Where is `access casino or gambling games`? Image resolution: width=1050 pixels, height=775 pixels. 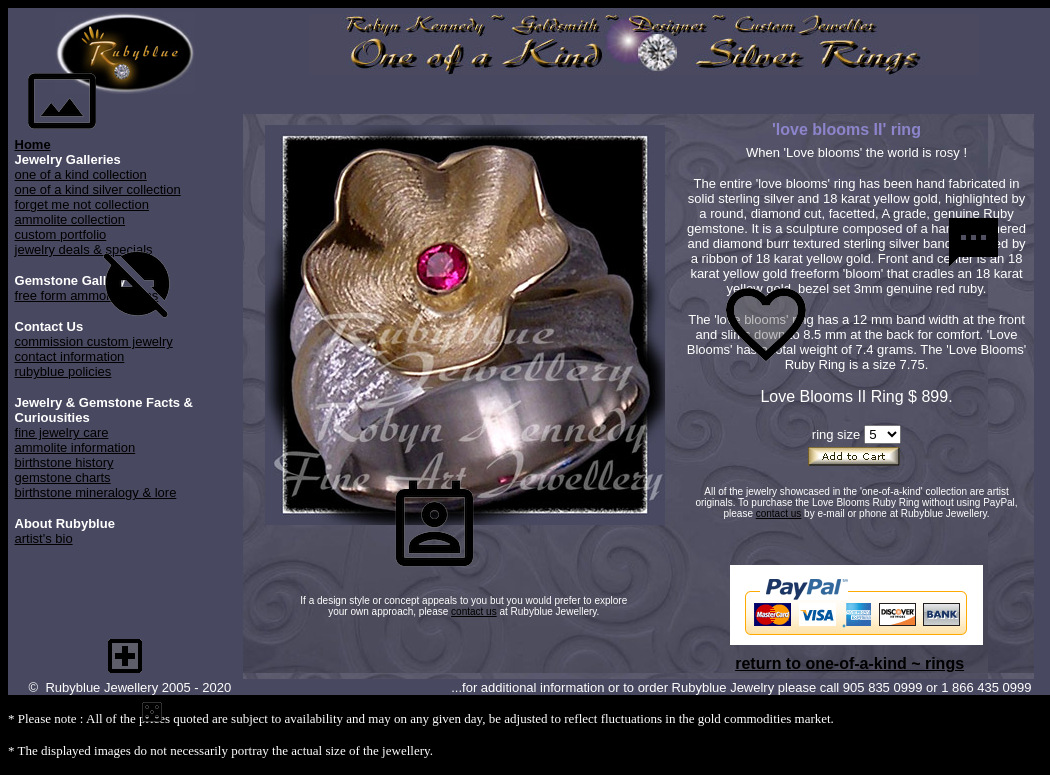
access casino or gambling games is located at coordinates (152, 712).